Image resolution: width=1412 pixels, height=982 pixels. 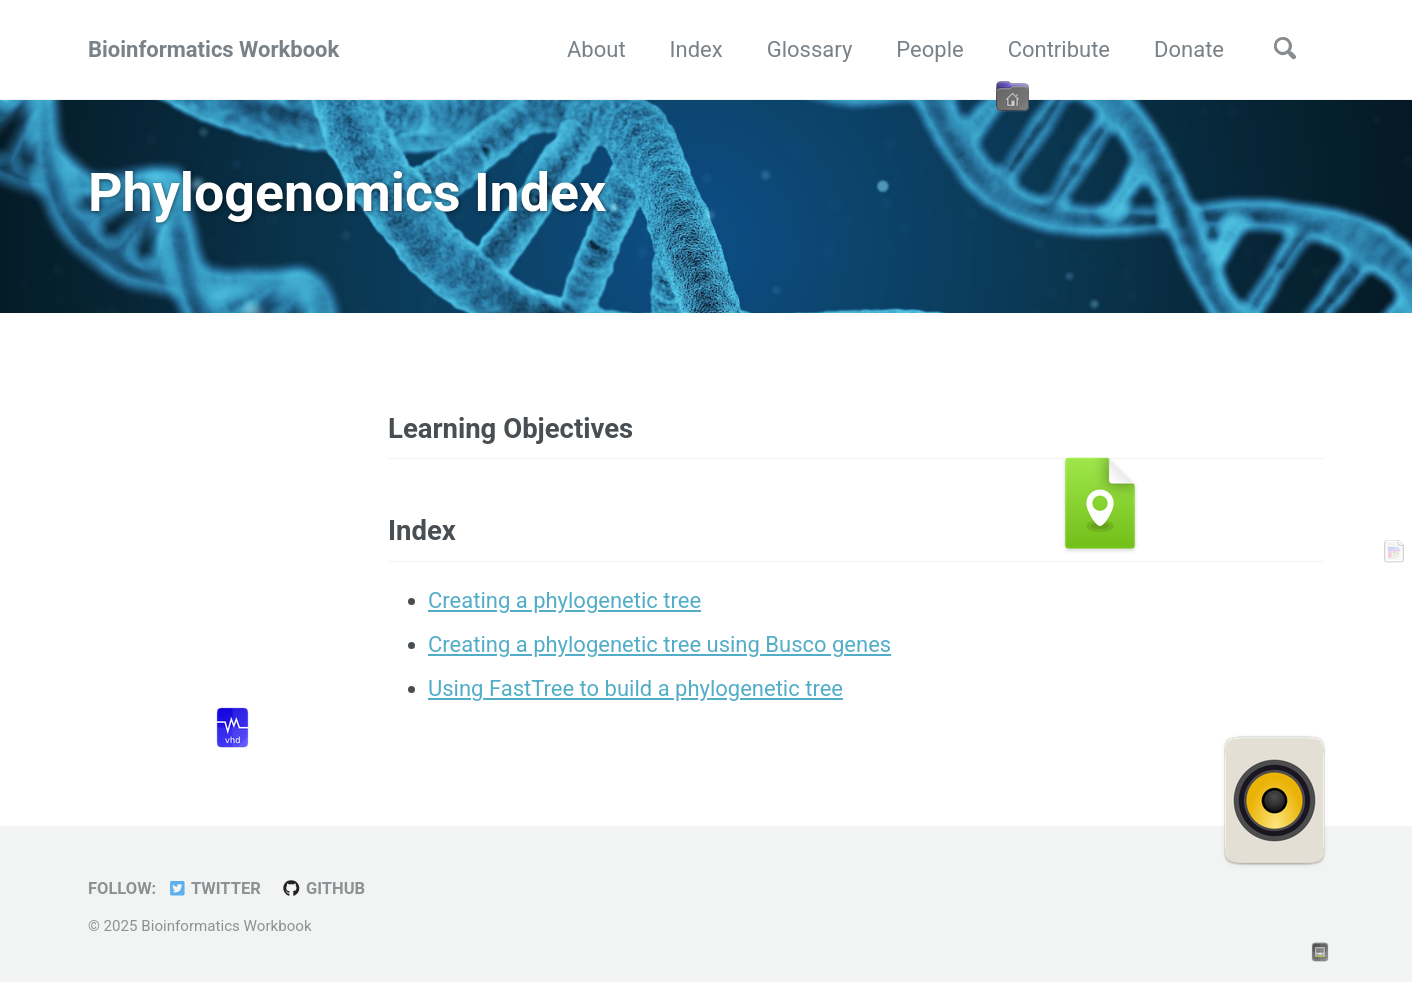 What do you see at coordinates (1100, 505) in the screenshot?
I see `openstreetmap data file` at bounding box center [1100, 505].